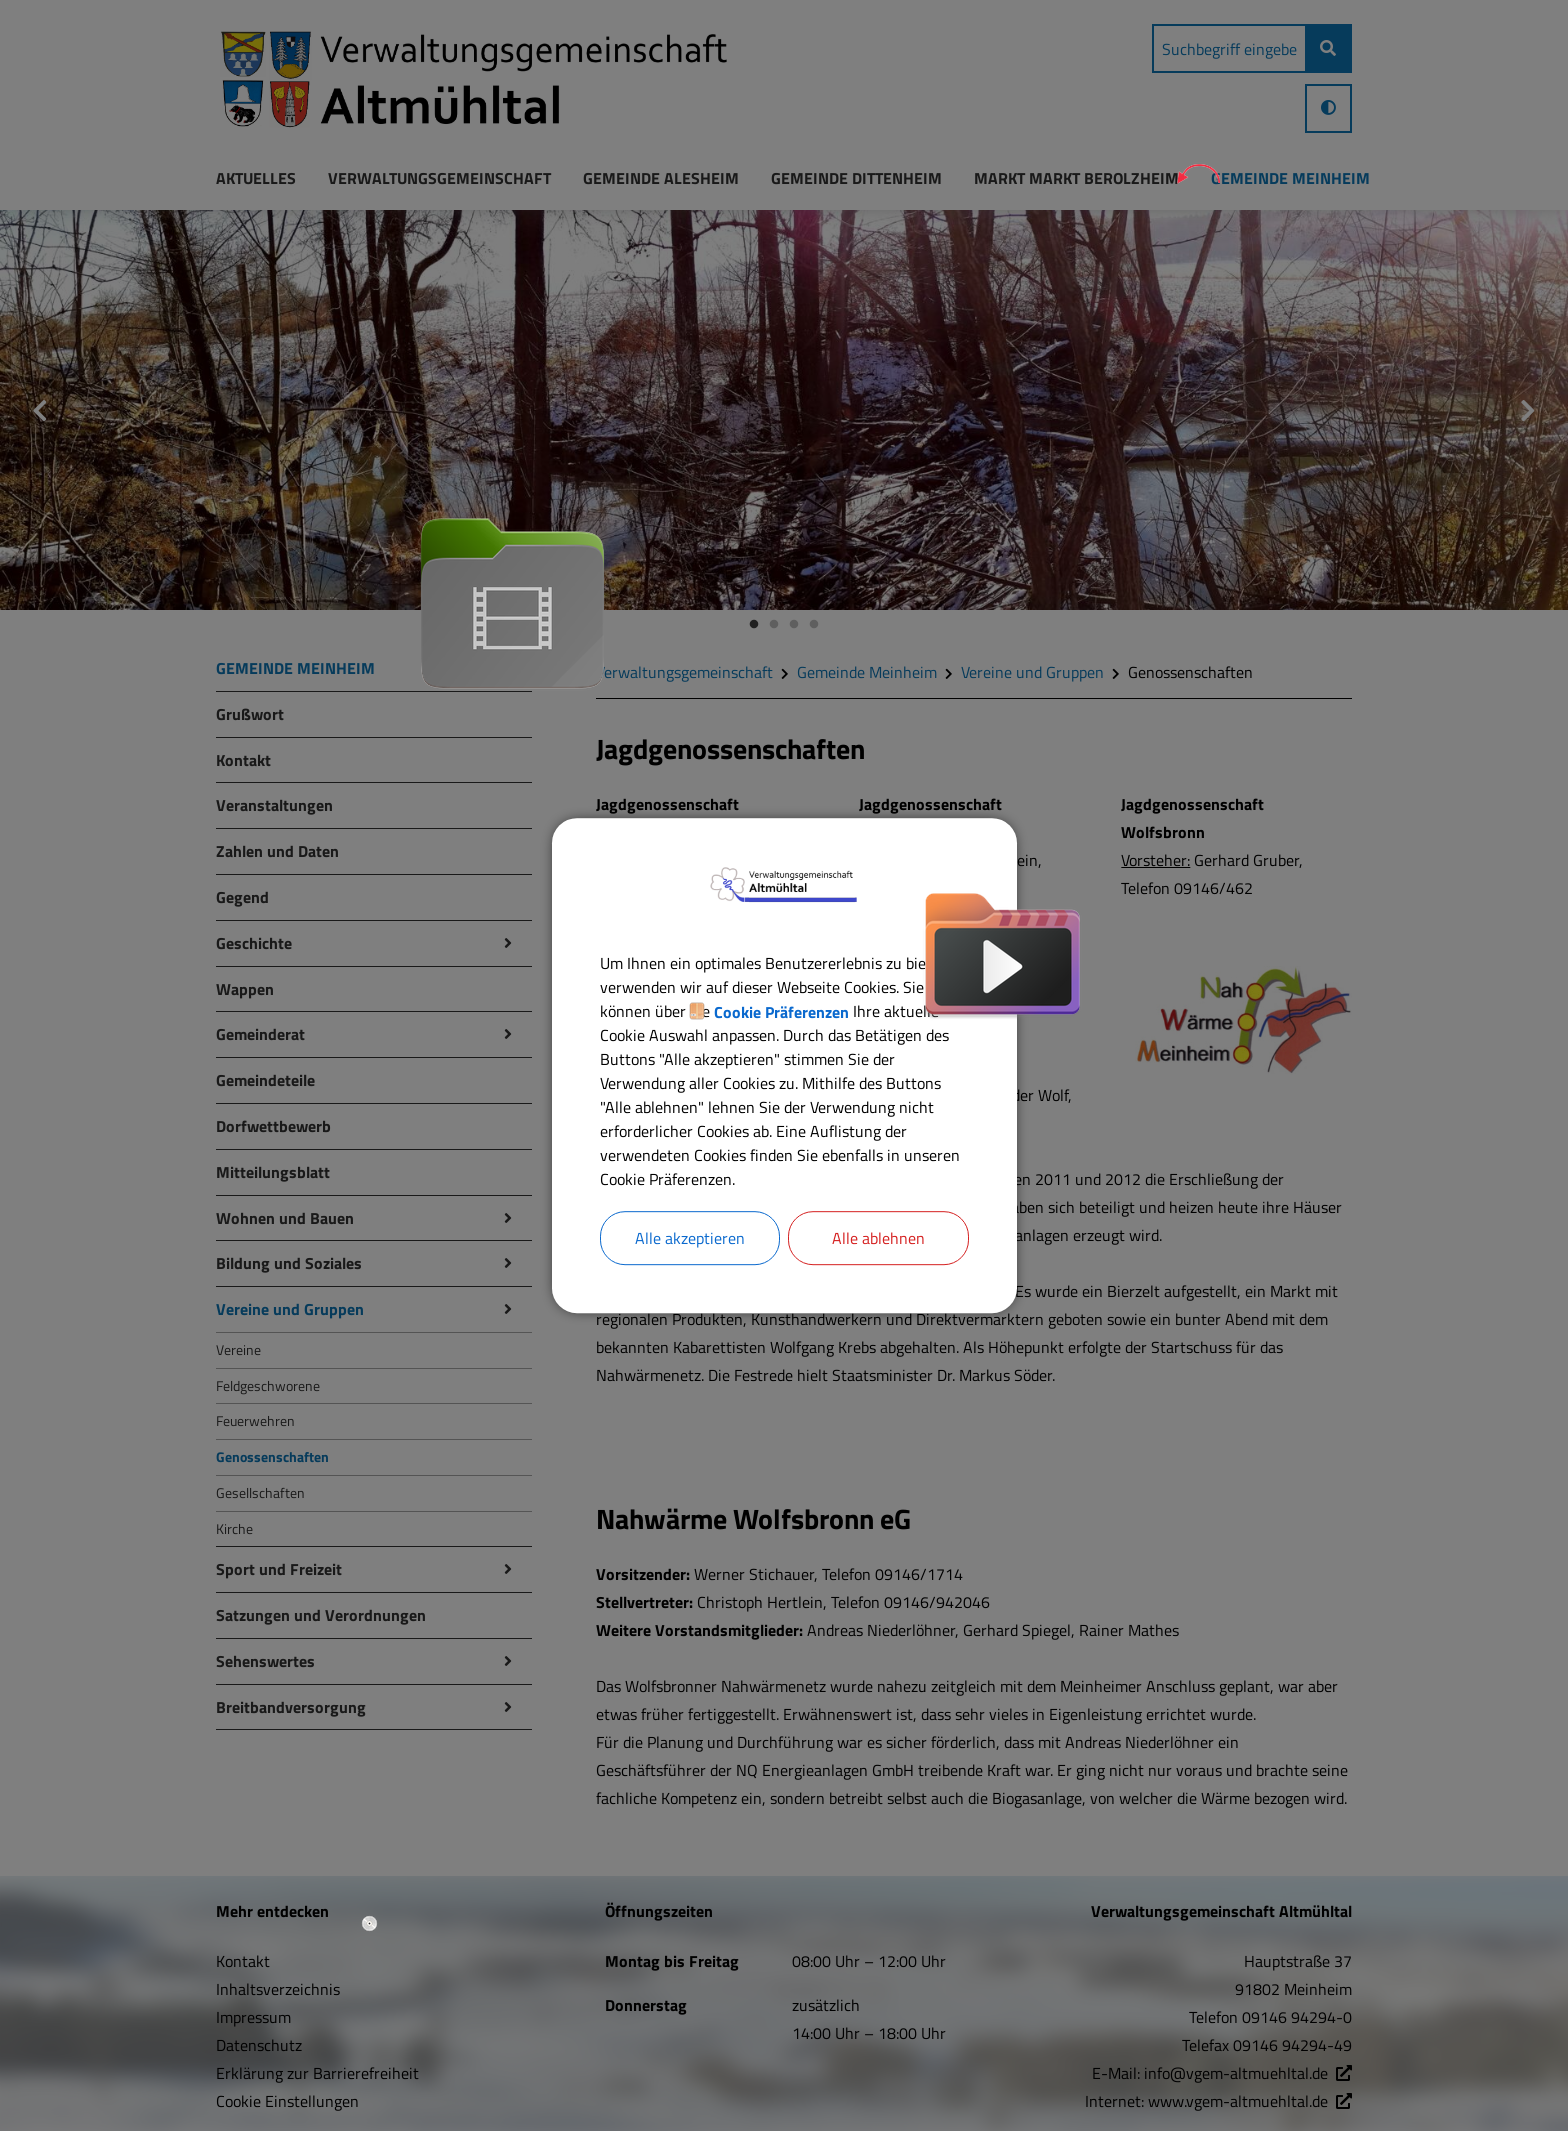  Describe the element at coordinates (1198, 173) in the screenshot. I see `undo the last action` at that location.